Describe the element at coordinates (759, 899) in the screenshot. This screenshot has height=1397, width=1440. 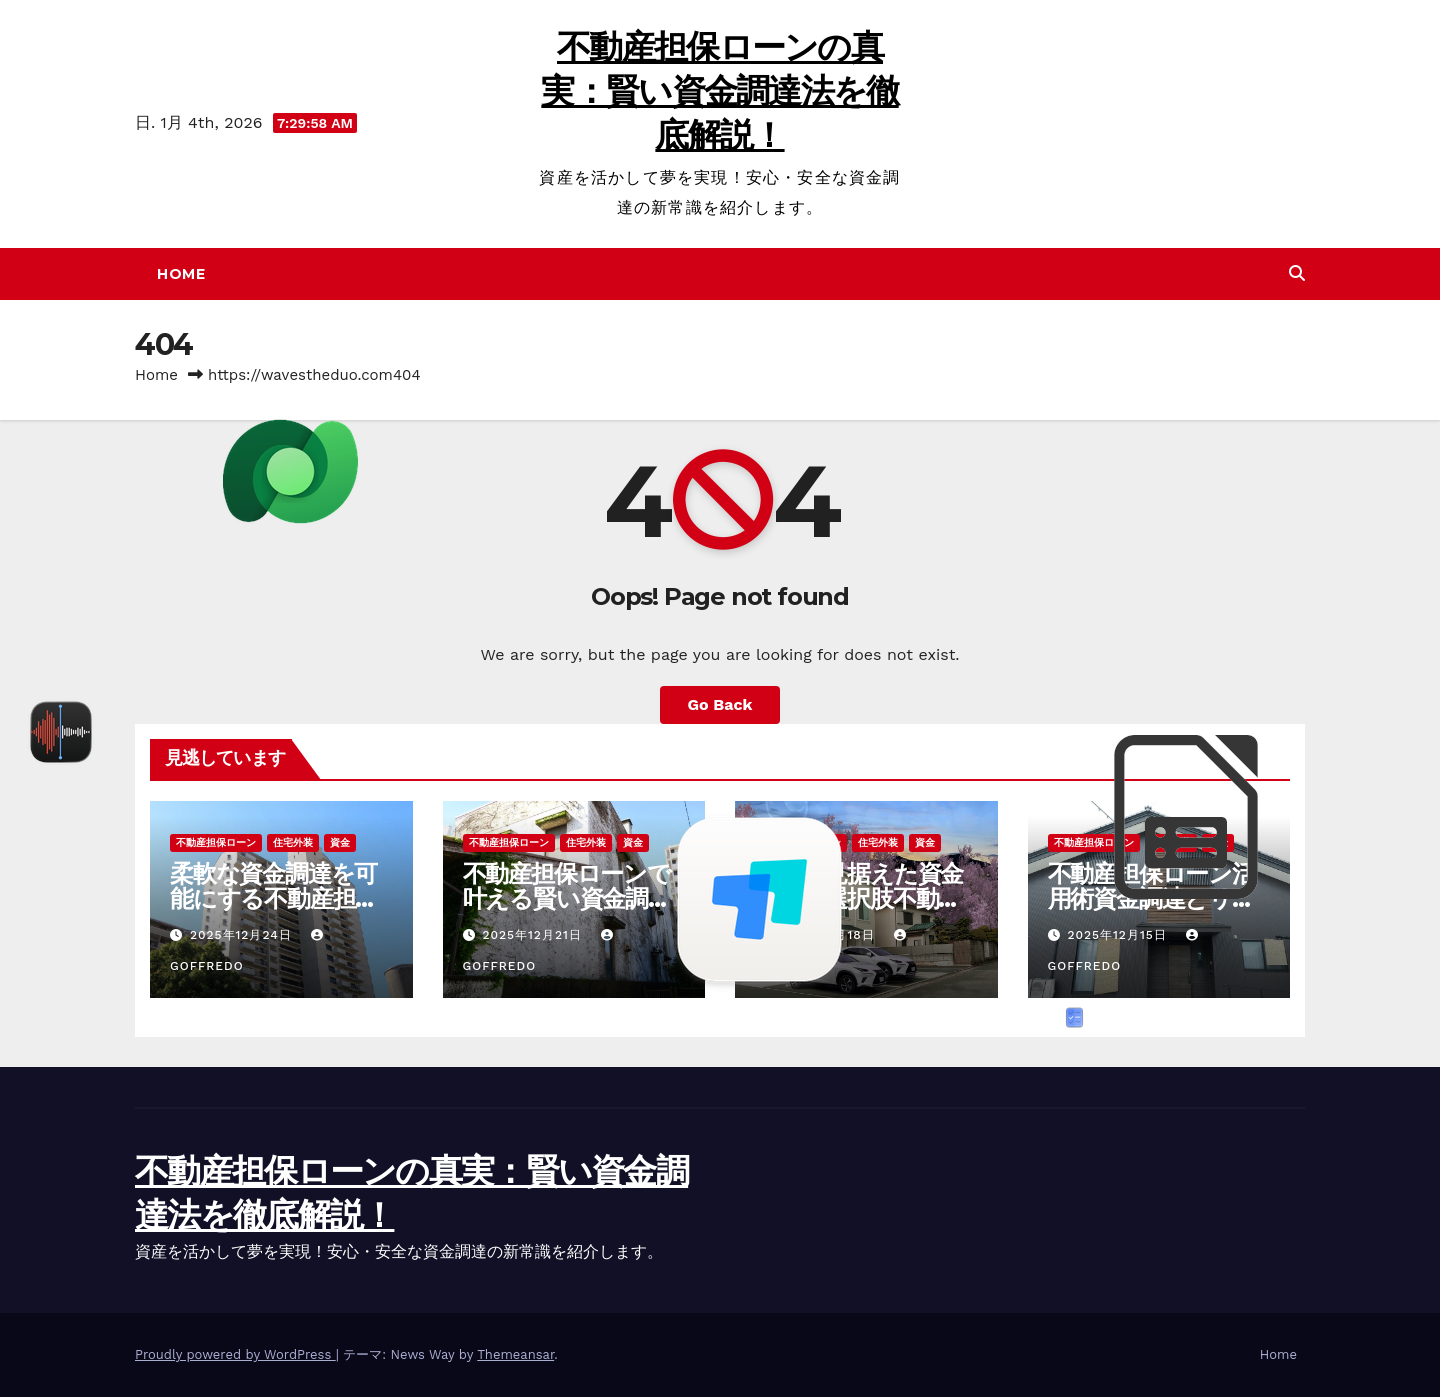
I see `open todesk remote desktop application` at that location.